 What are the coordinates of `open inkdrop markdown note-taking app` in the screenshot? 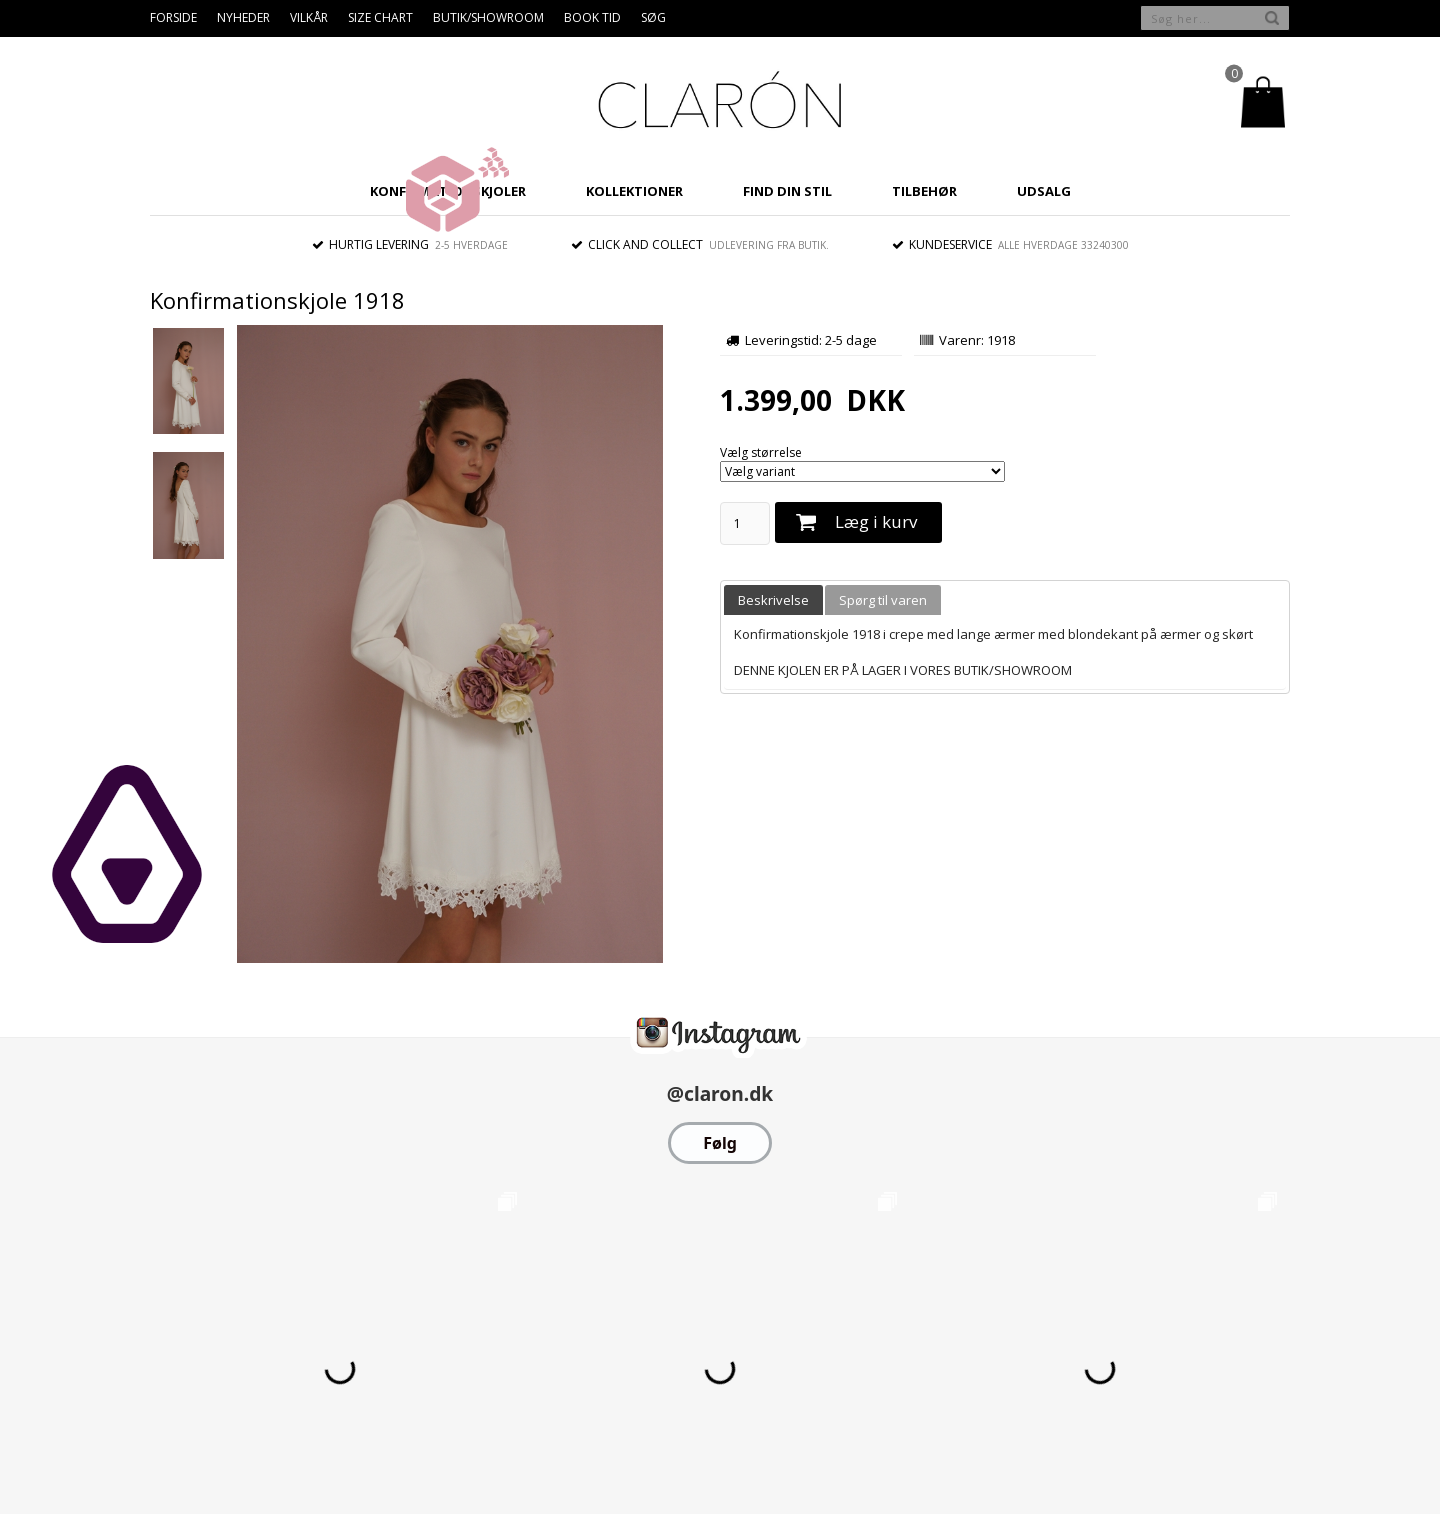 It's located at (127, 854).